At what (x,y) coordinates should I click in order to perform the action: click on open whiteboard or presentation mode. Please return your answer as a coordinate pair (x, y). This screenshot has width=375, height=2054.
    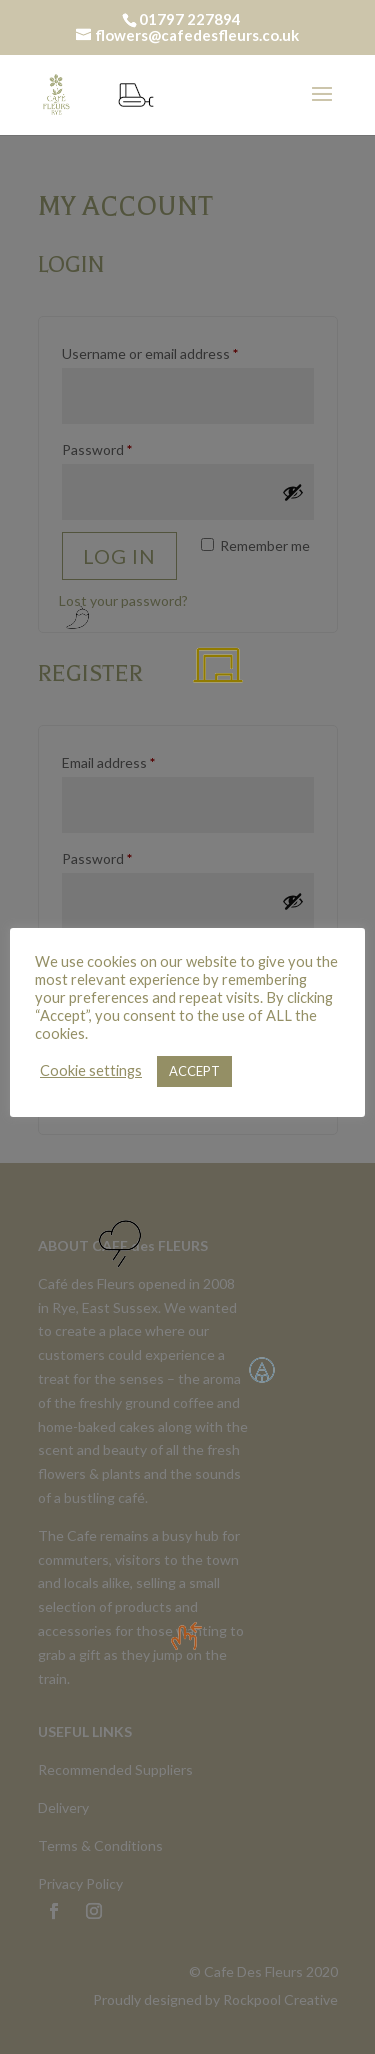
    Looking at the image, I should click on (218, 666).